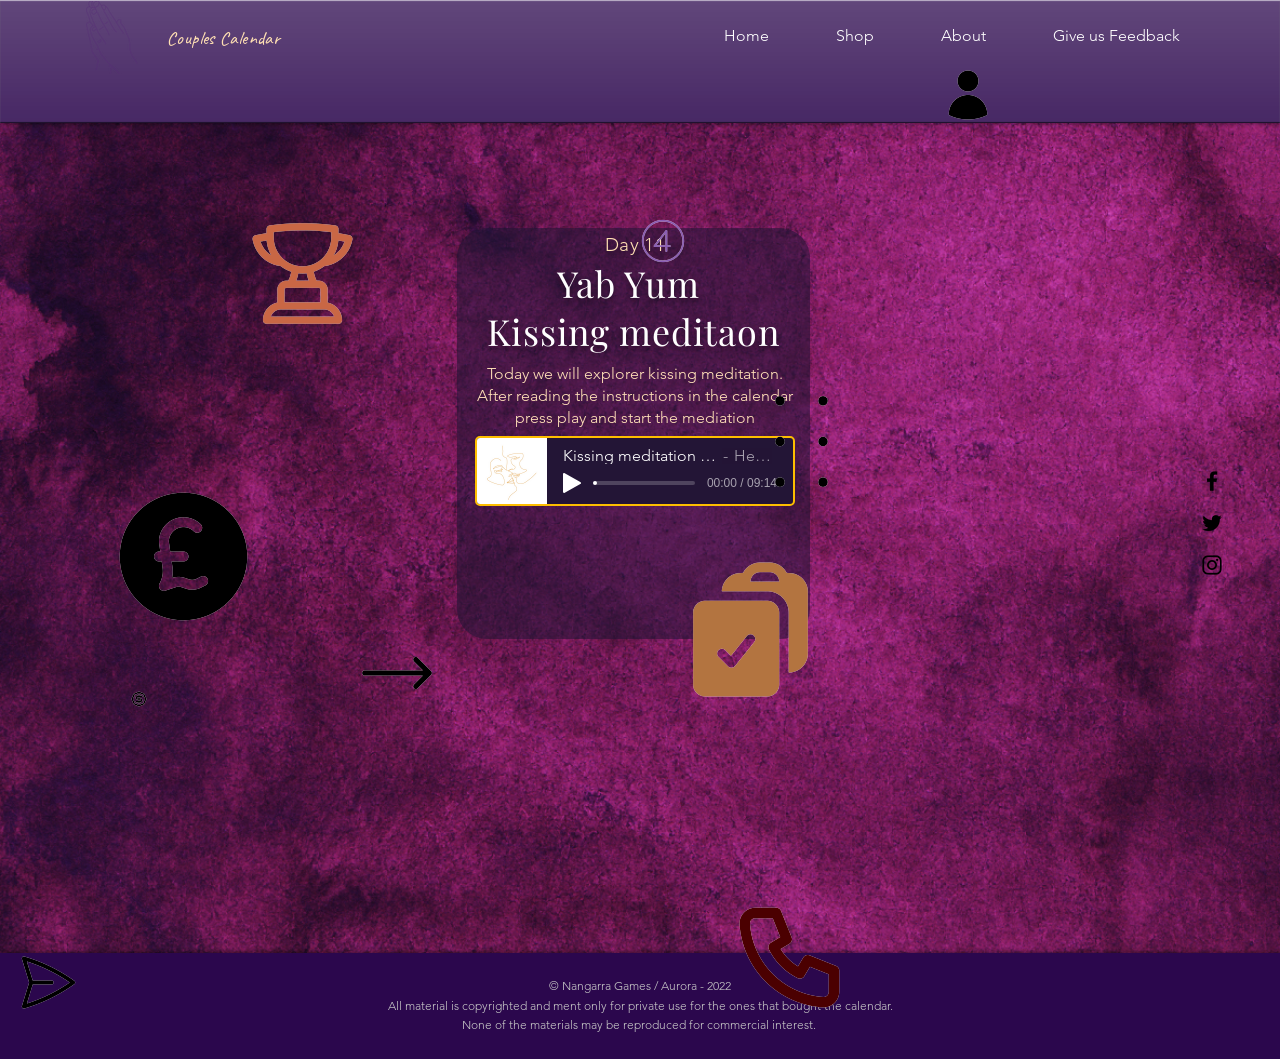  What do you see at coordinates (302, 273) in the screenshot?
I see `view achievements or awards` at bounding box center [302, 273].